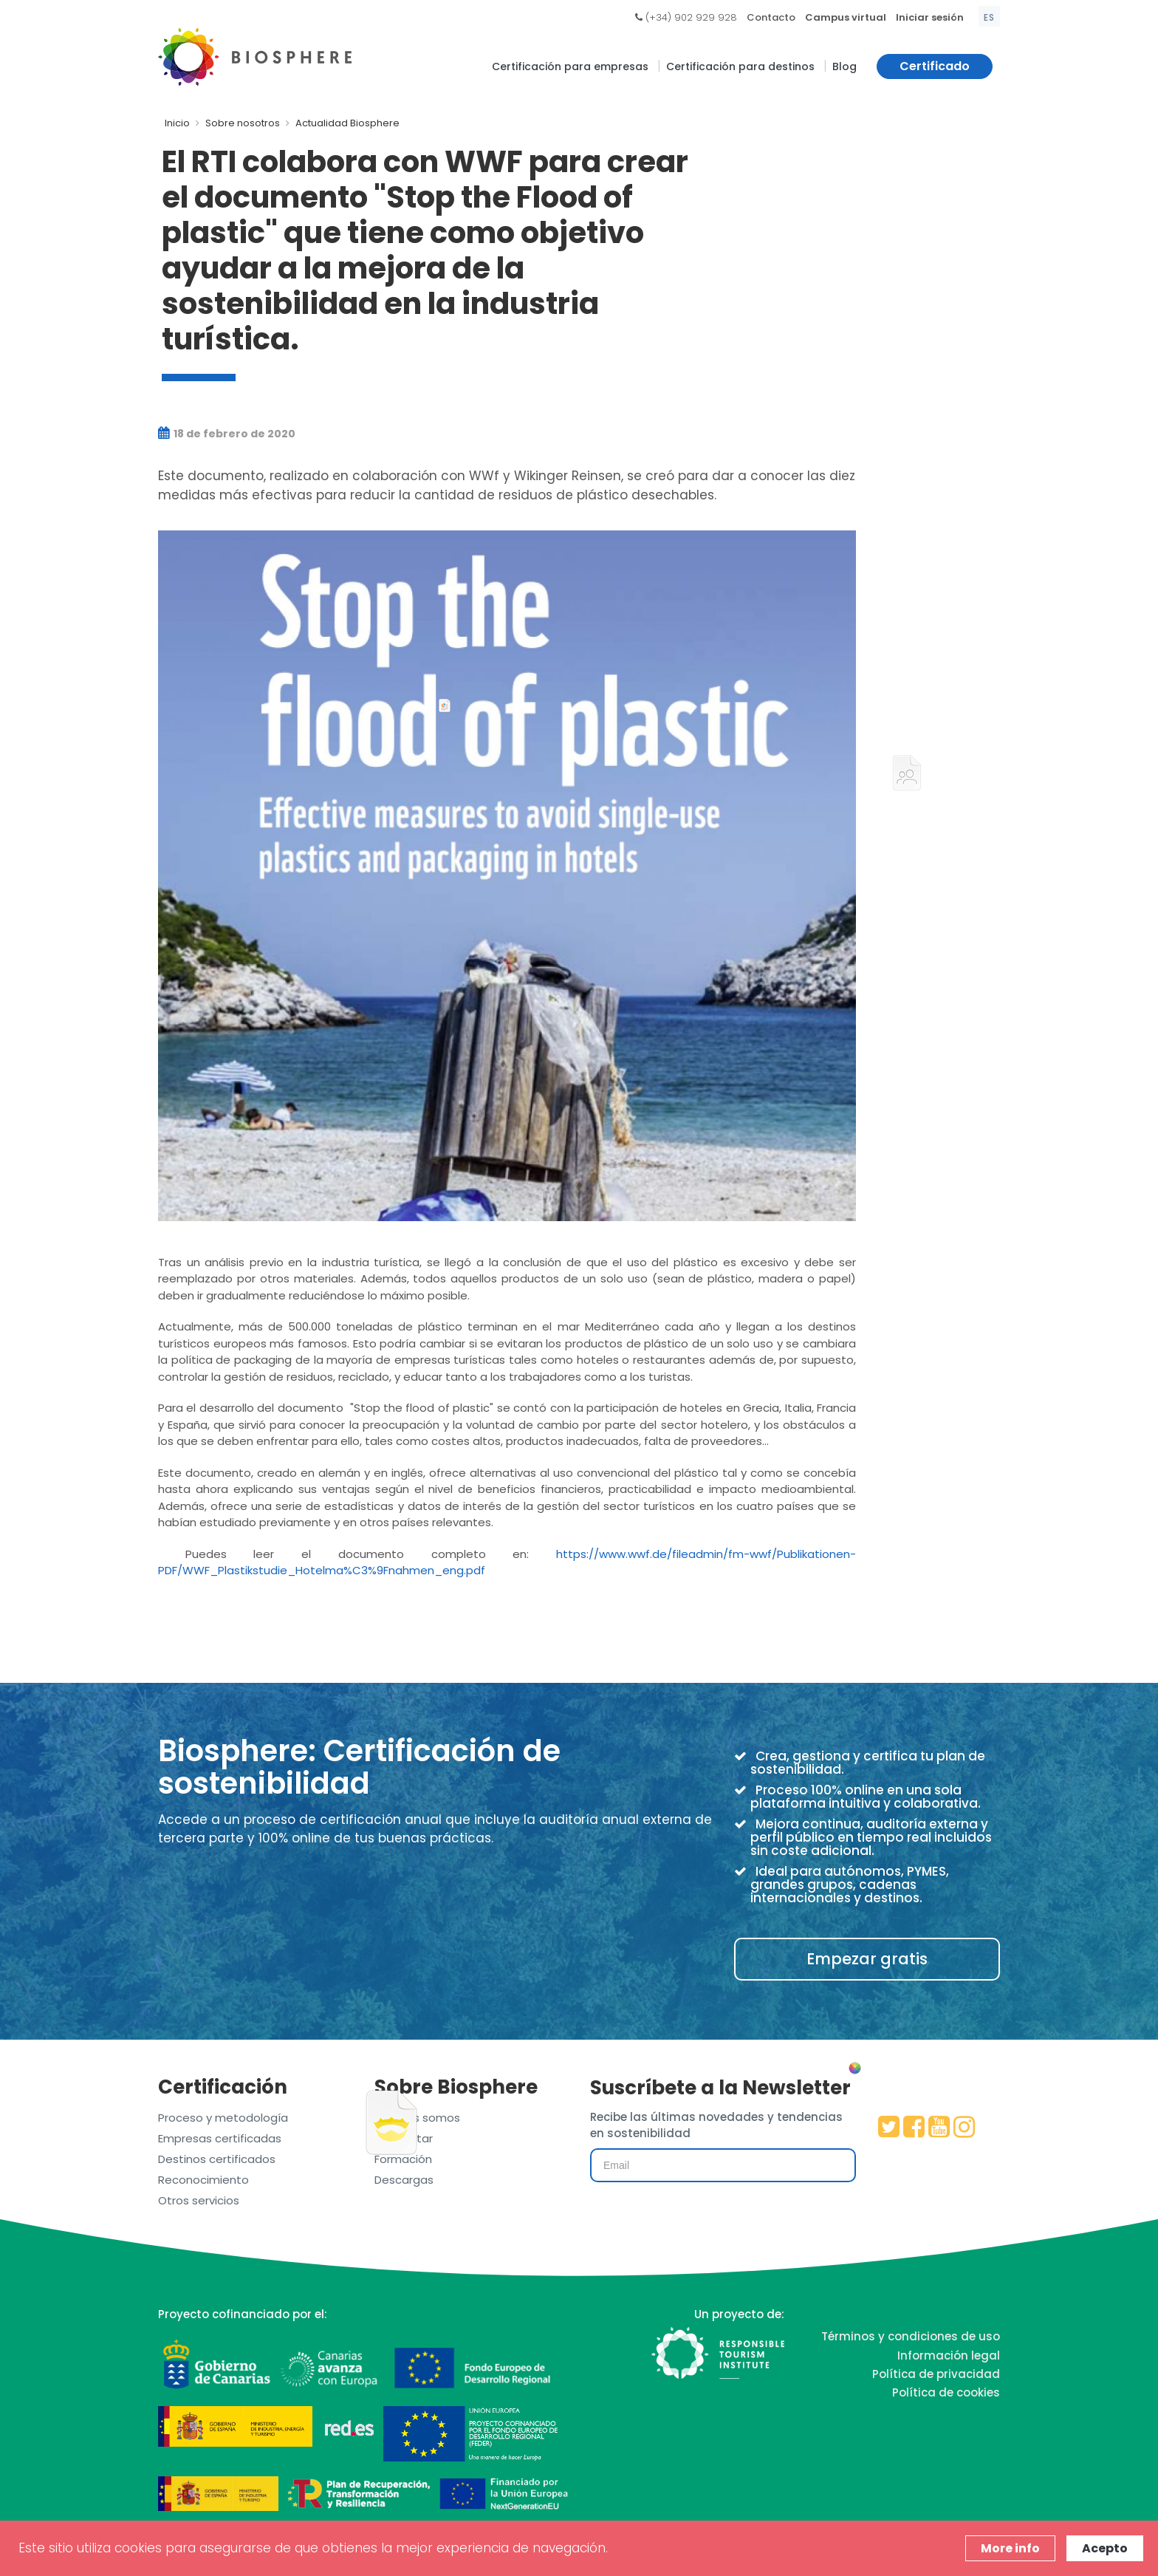 This screenshot has width=1158, height=2576. Describe the element at coordinates (854, 2068) in the screenshot. I see `access color management settings` at that location.